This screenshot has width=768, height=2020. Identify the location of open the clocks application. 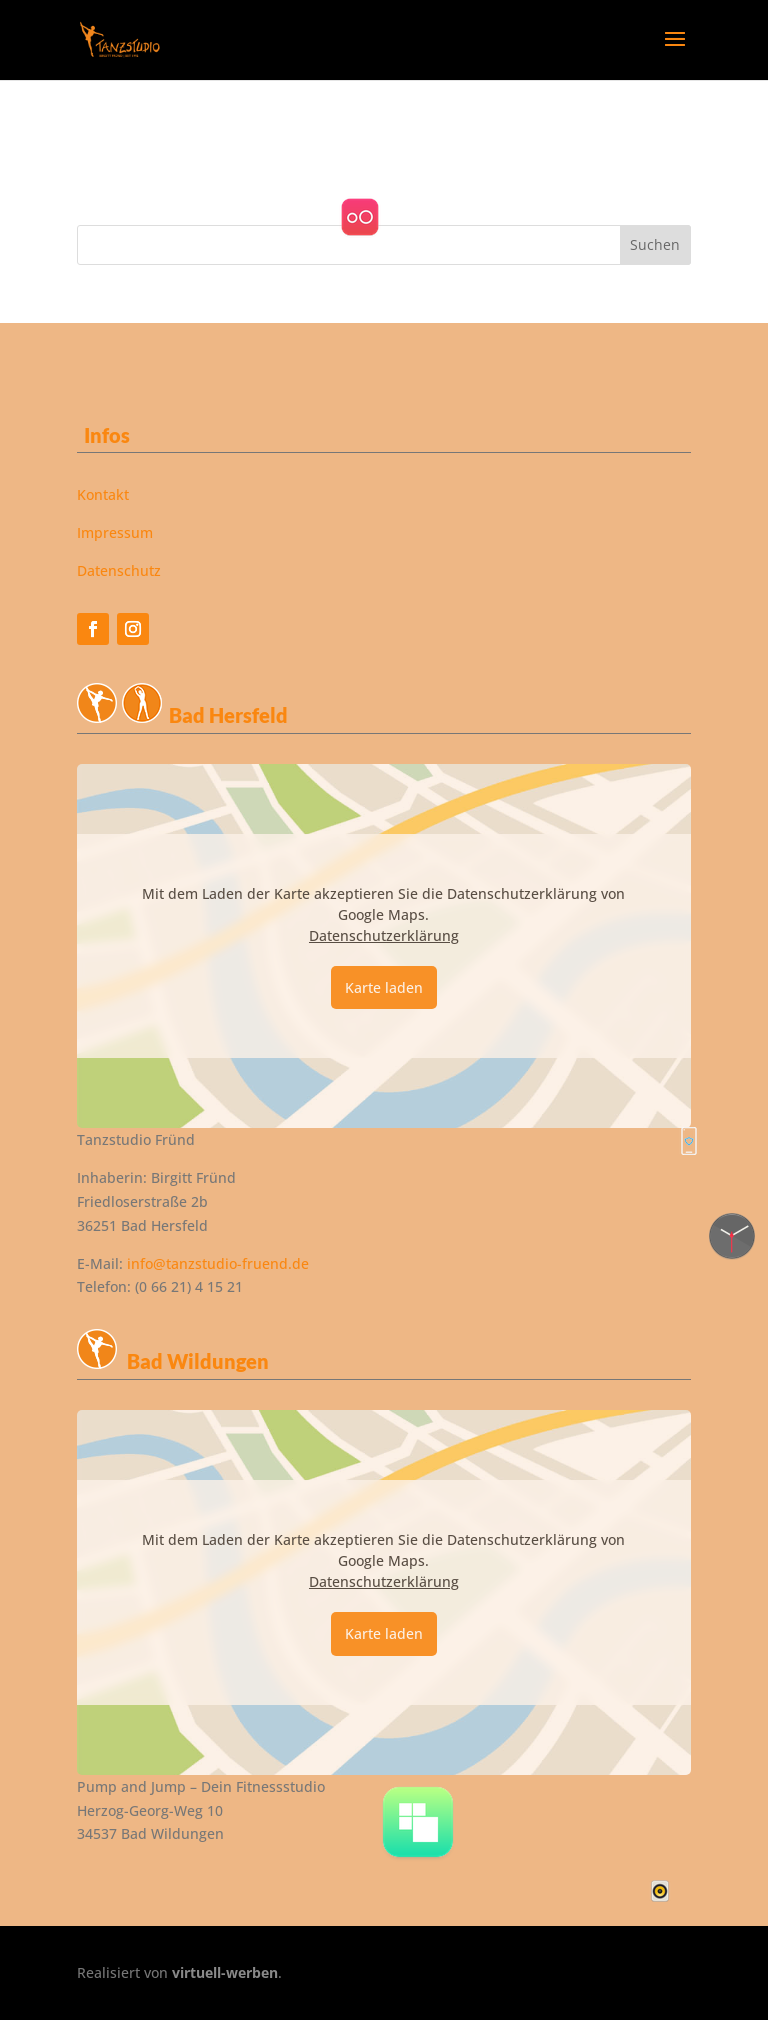
(732, 1236).